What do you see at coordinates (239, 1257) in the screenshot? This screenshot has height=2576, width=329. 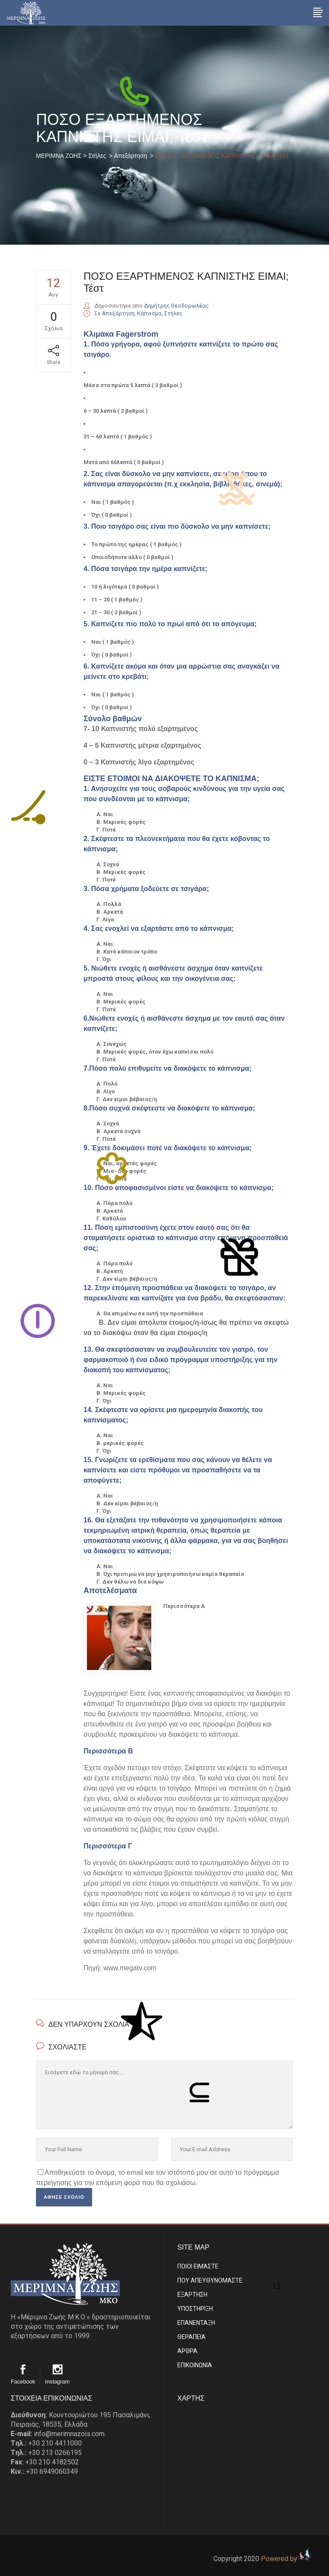 I see `gift or reward unavailable` at bounding box center [239, 1257].